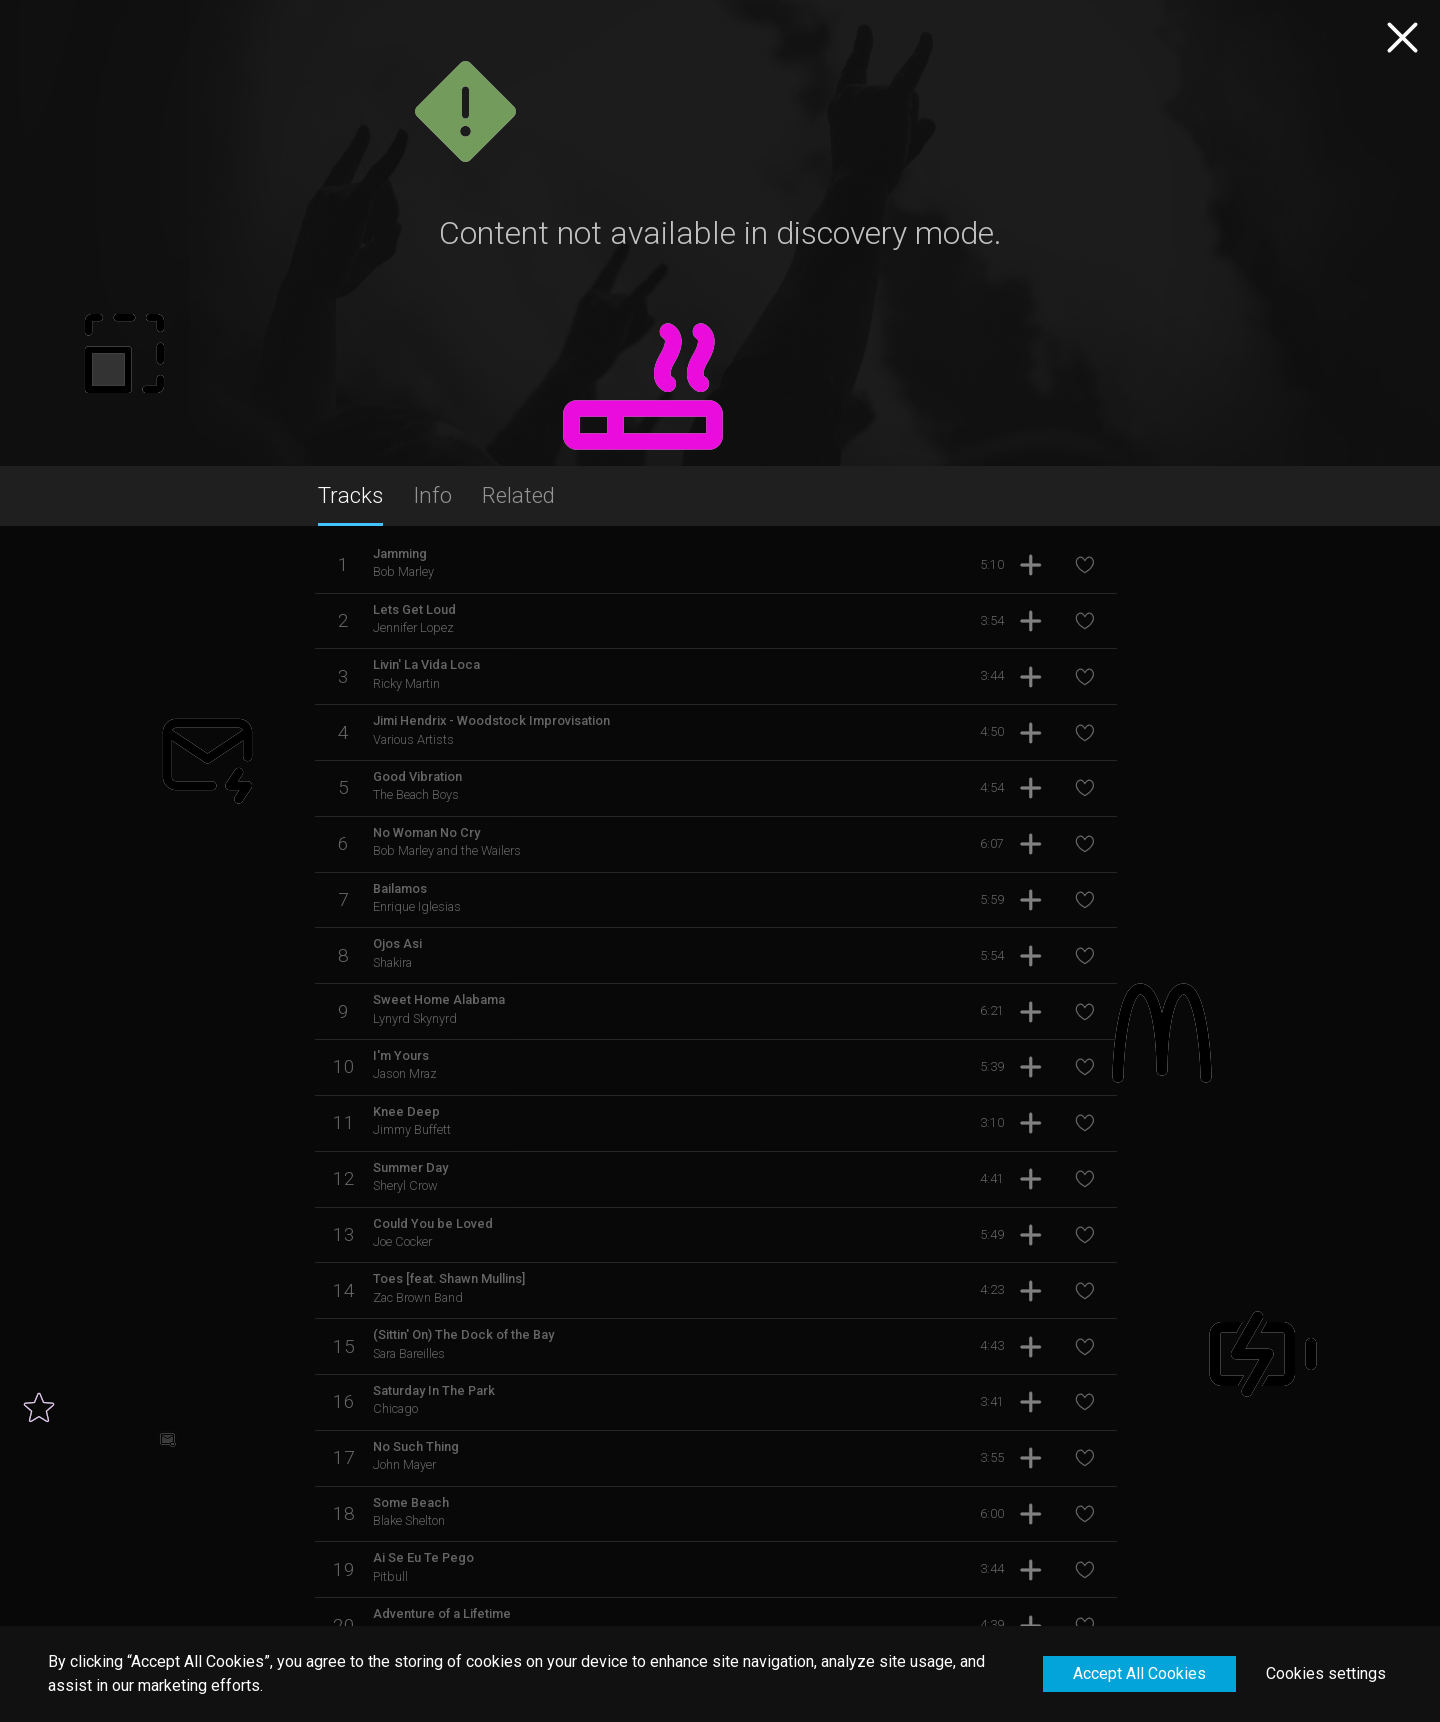 This screenshot has width=1440, height=1722. I want to click on open the McDonald's app or website, so click(1162, 1033).